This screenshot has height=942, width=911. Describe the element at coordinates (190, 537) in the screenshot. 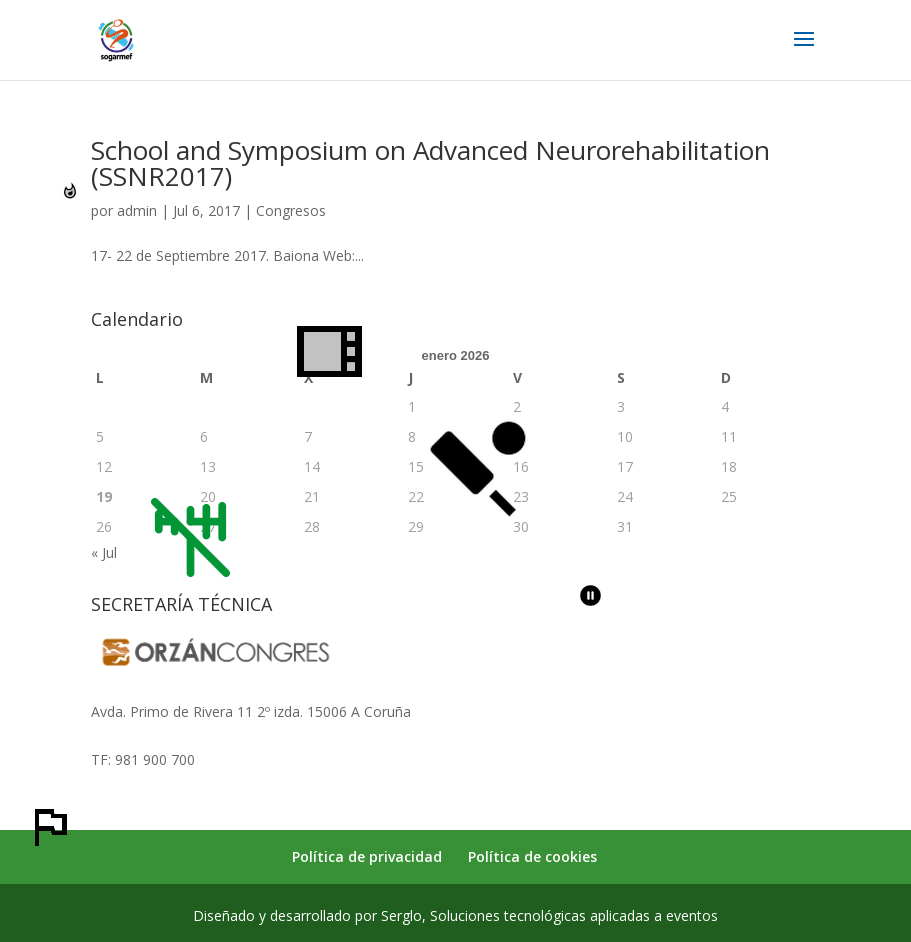

I see `indicates no signal or connection unavailable` at that location.